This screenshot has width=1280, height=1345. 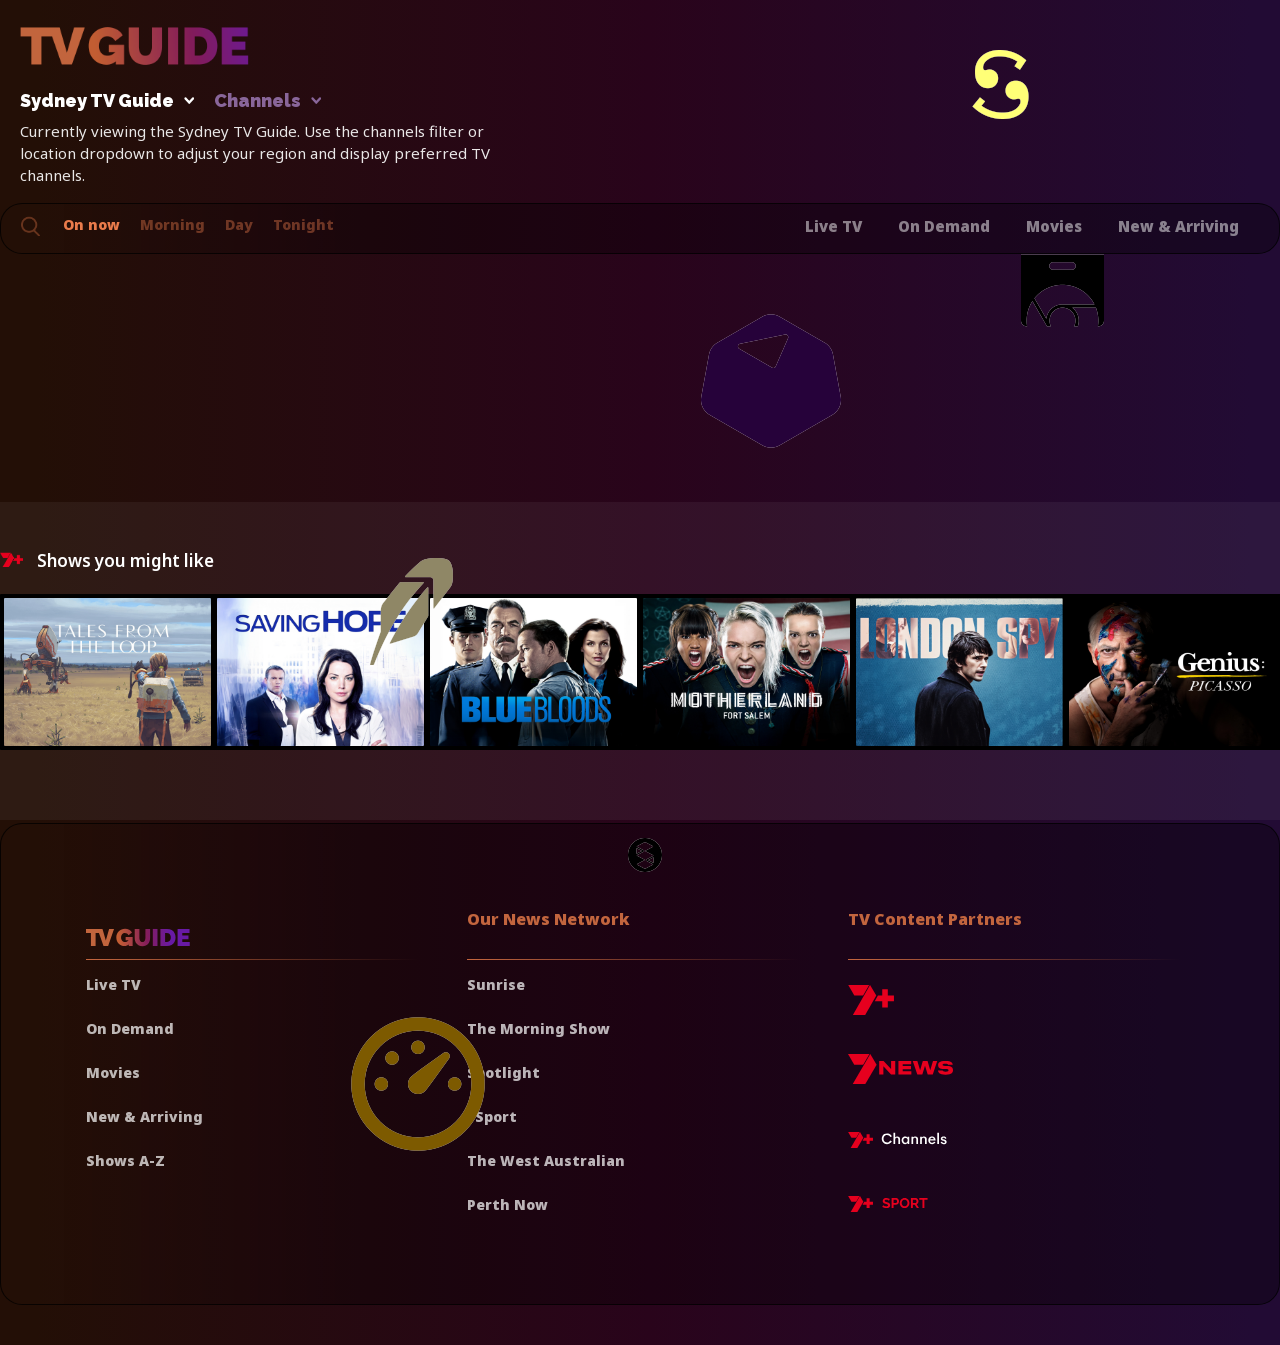 What do you see at coordinates (1062, 290) in the screenshot?
I see `open the Chrome Web Store` at bounding box center [1062, 290].